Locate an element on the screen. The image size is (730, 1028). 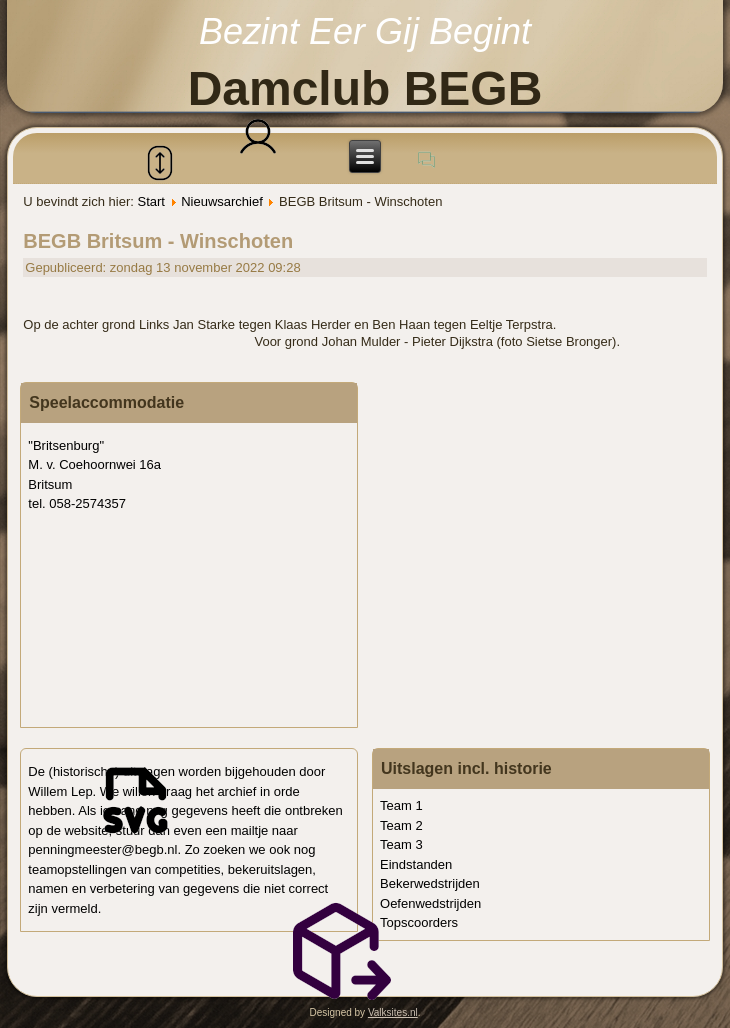
view your profile is located at coordinates (258, 137).